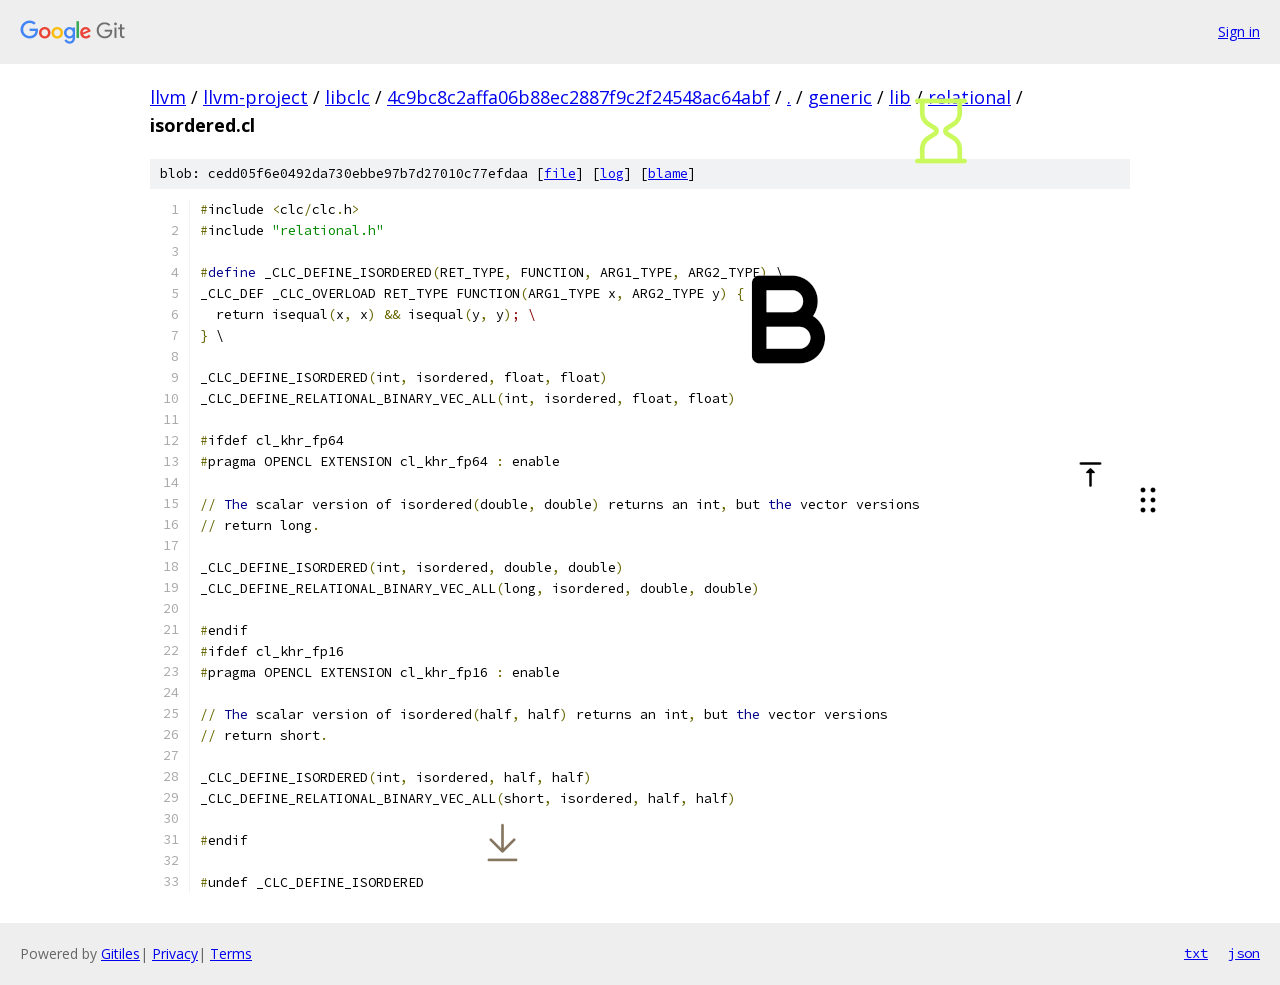  I want to click on move item to bottom of list, so click(502, 842).